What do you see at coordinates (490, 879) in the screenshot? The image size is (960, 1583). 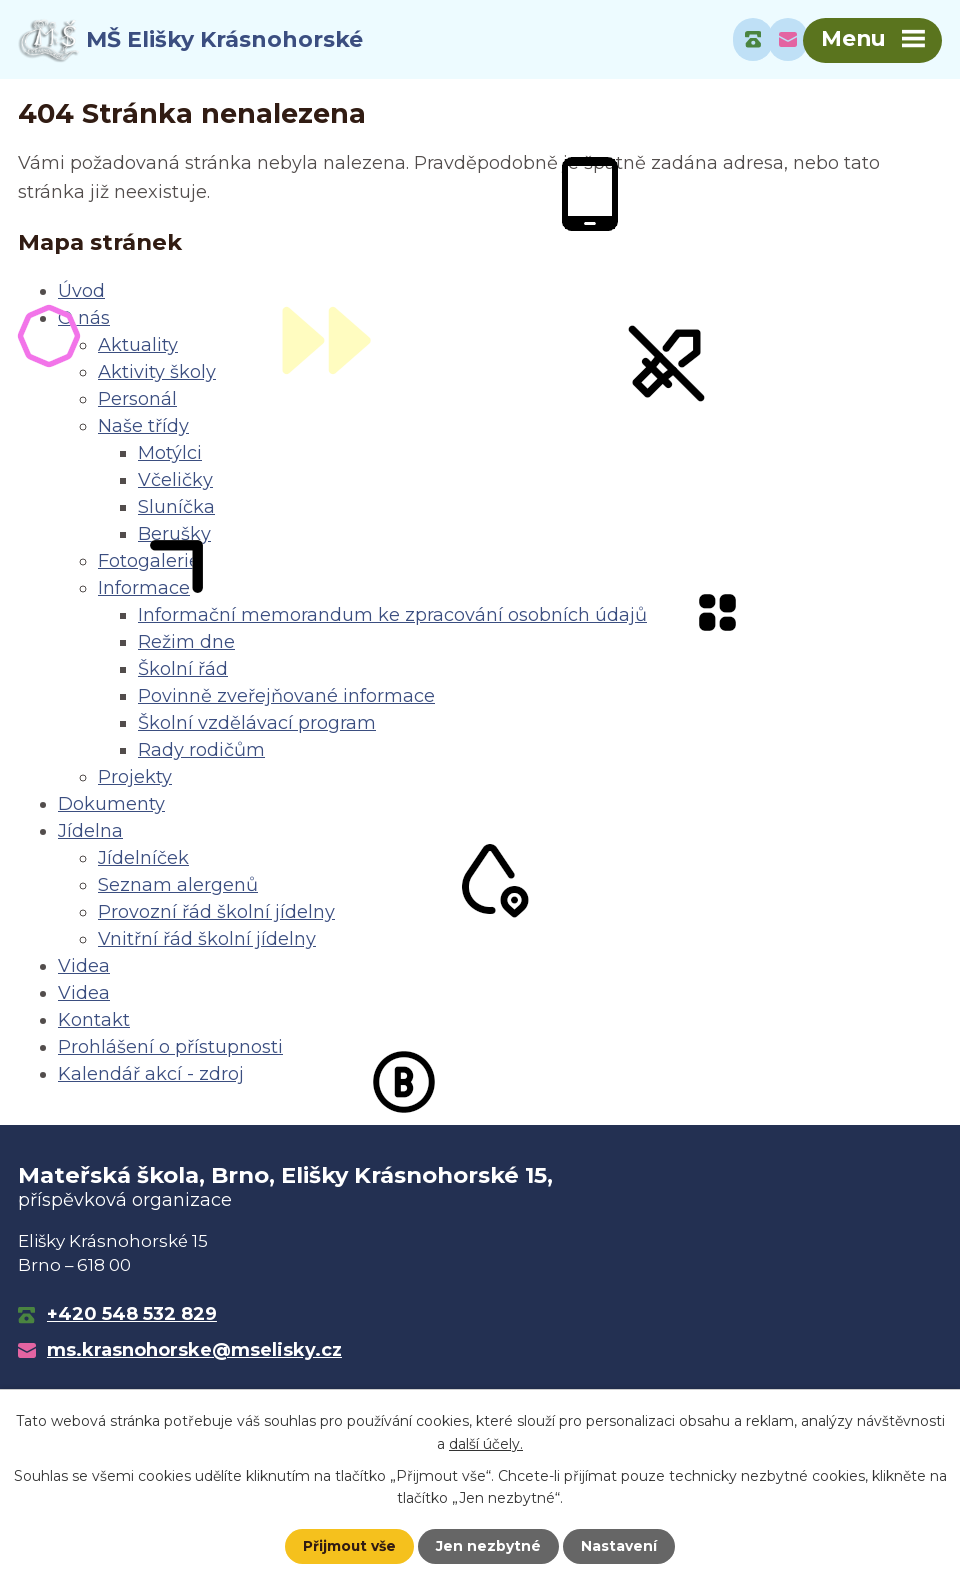 I see `view water source location` at bounding box center [490, 879].